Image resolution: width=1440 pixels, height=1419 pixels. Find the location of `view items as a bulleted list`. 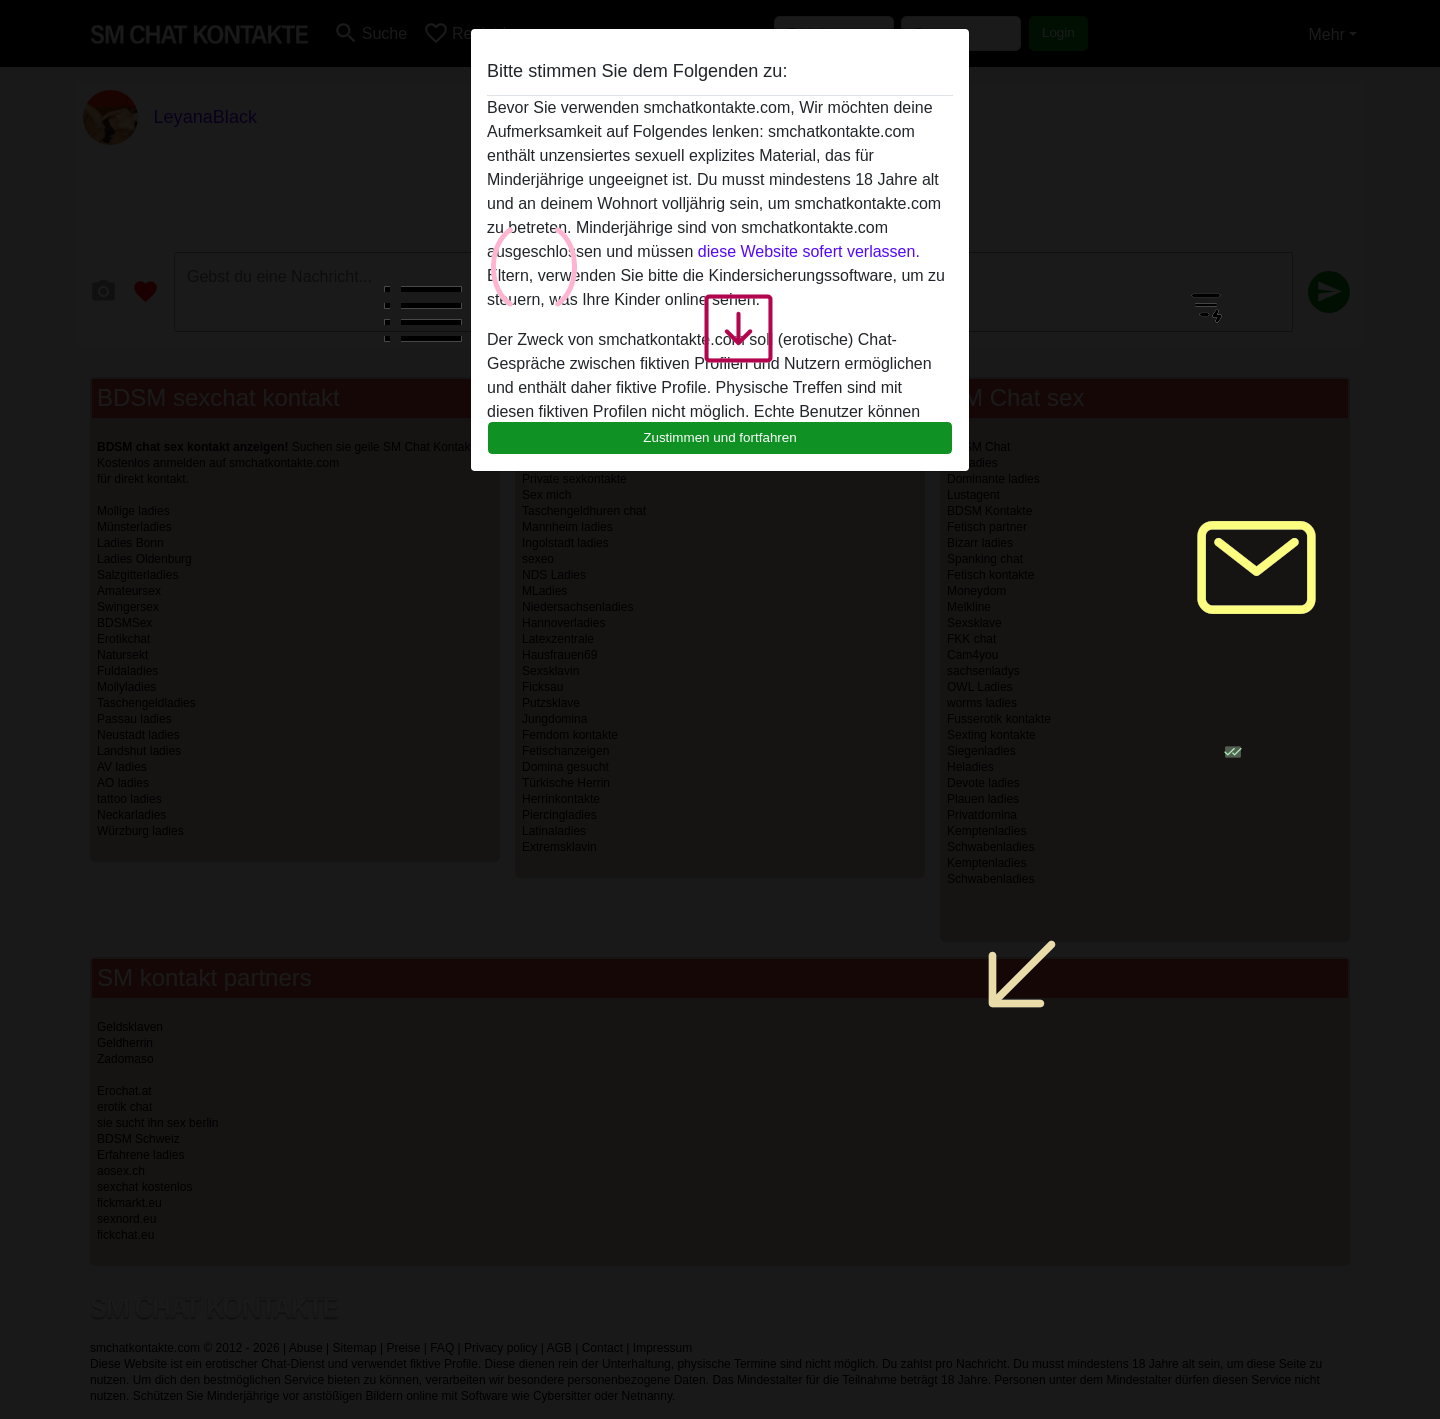

view items as a bulleted list is located at coordinates (423, 314).